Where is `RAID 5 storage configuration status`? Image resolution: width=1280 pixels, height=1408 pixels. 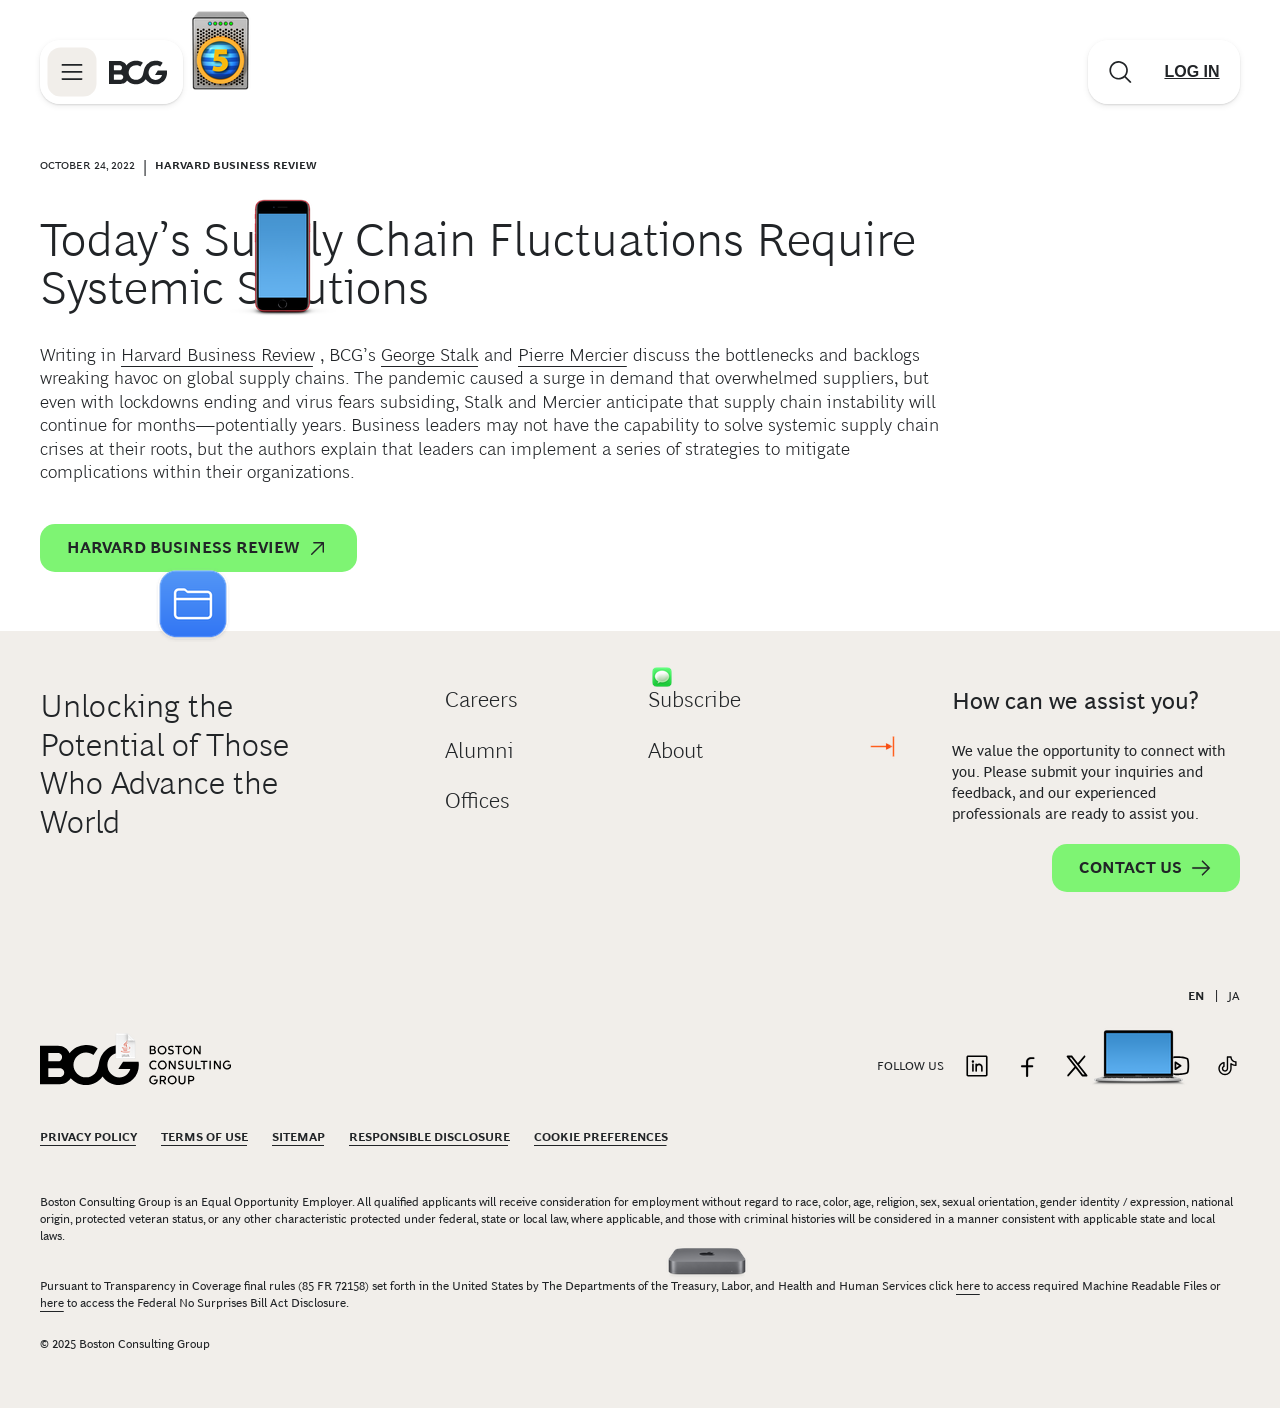 RAID 5 storage configuration status is located at coordinates (220, 50).